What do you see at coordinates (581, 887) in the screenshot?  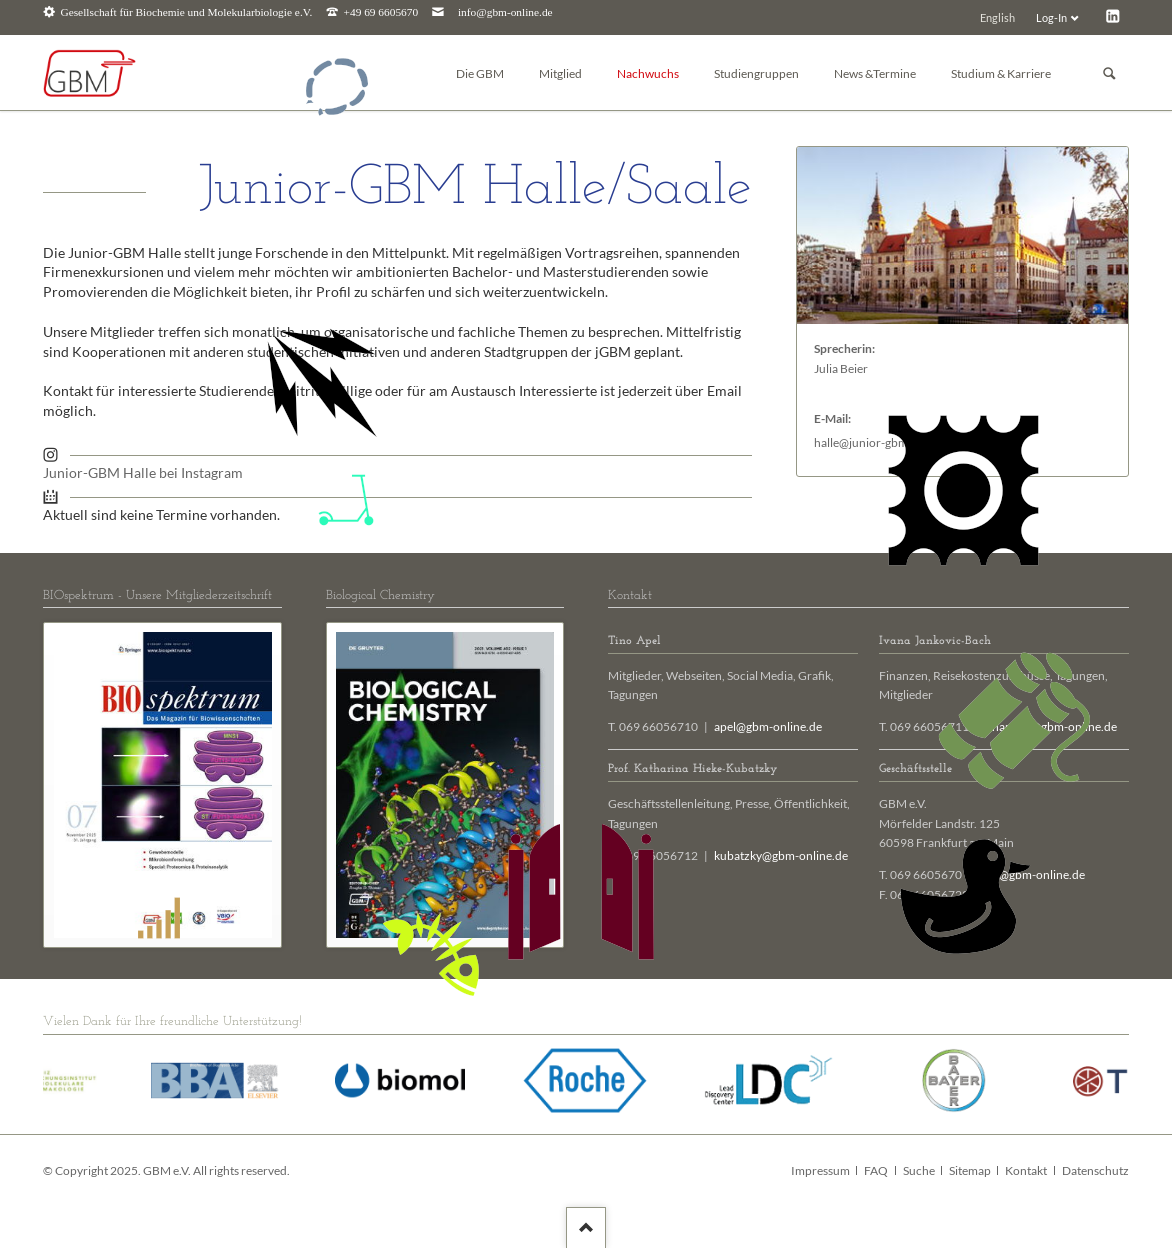 I see `enter a new area or level` at bounding box center [581, 887].